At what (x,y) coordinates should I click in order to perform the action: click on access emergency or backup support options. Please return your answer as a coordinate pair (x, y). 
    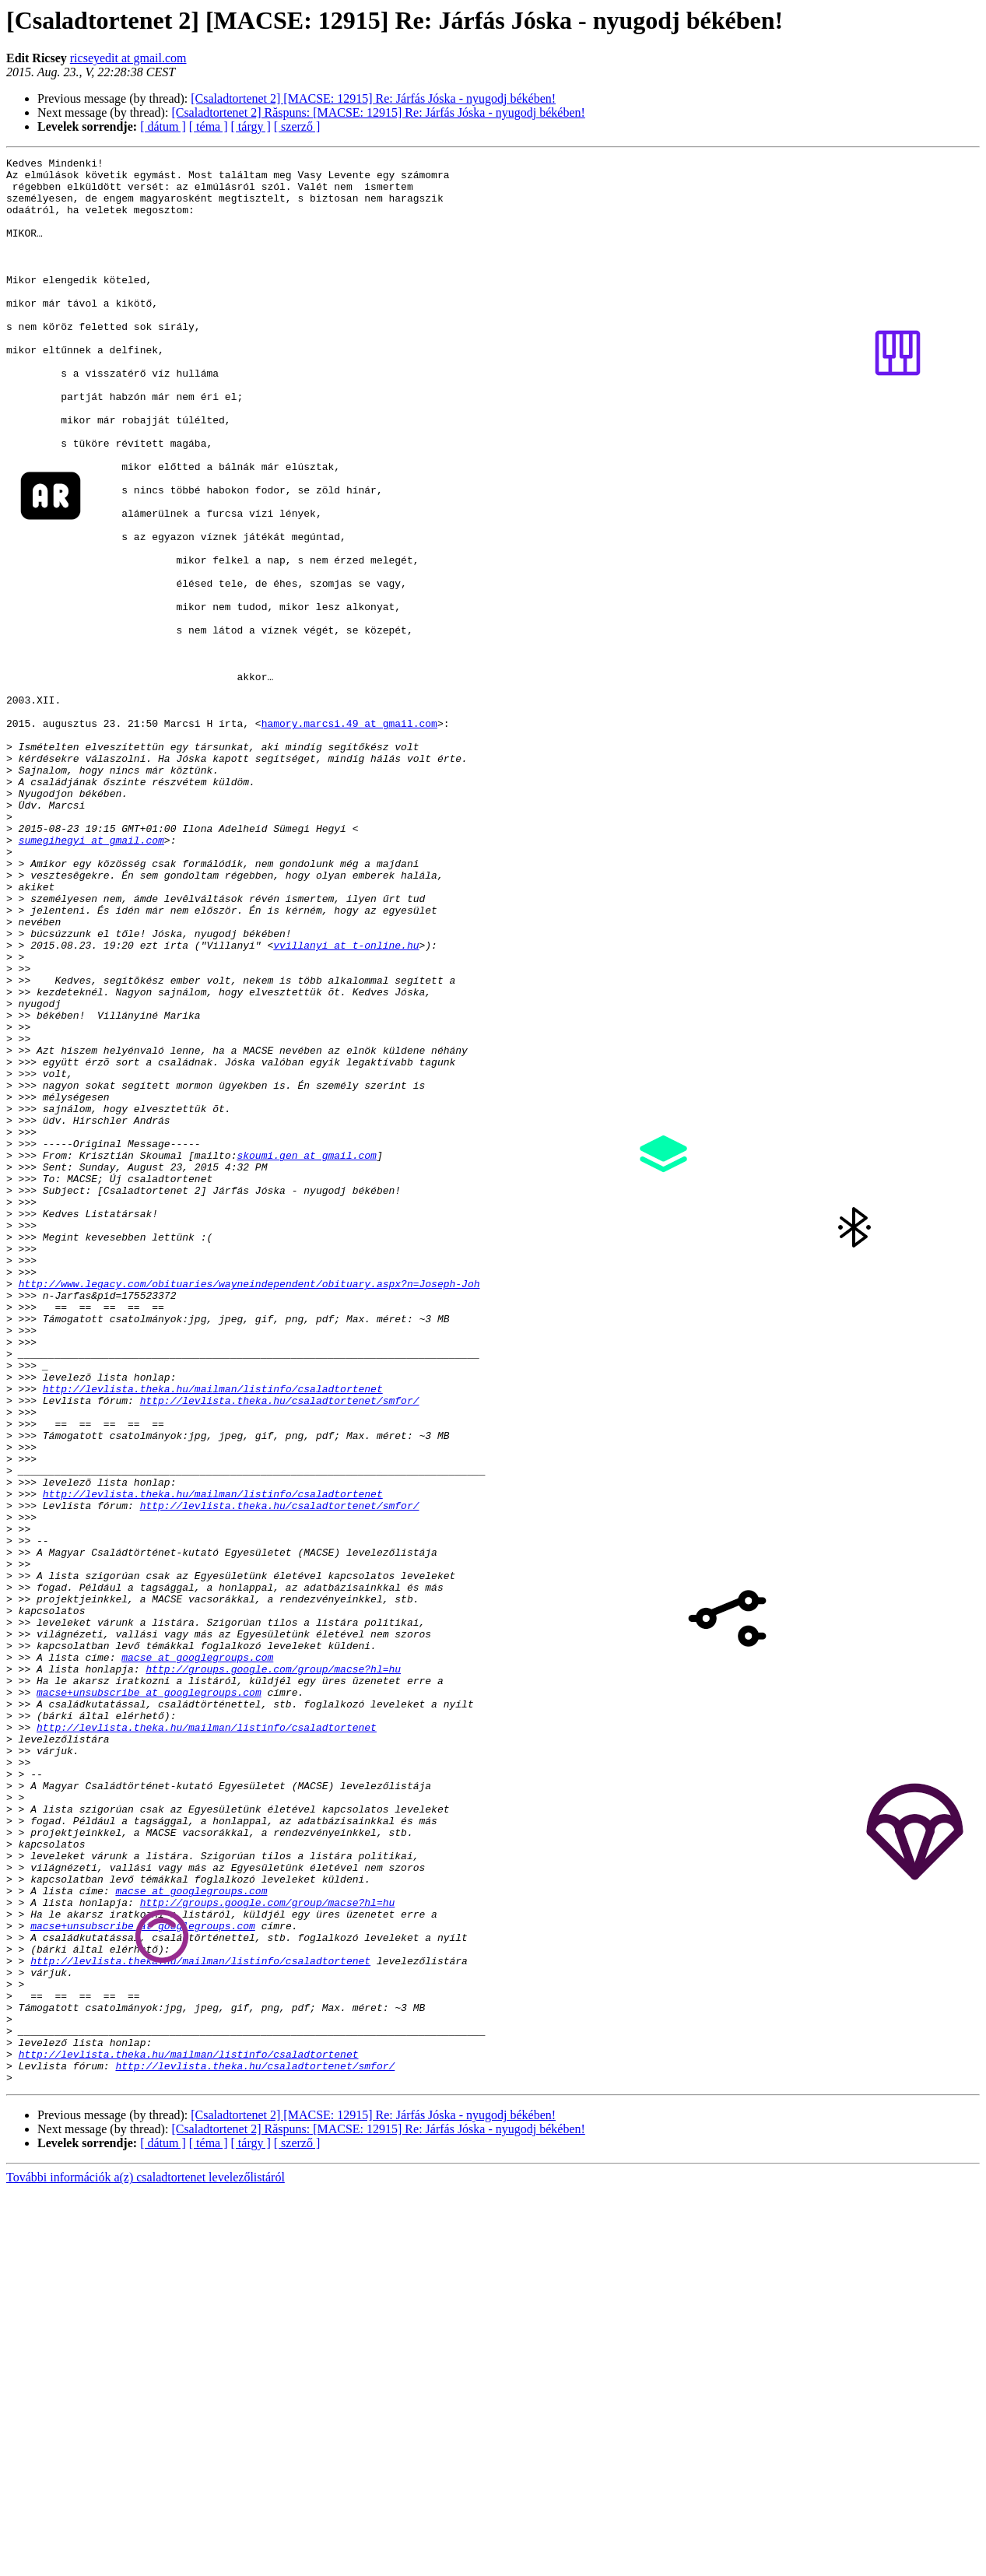
    Looking at the image, I should click on (914, 1831).